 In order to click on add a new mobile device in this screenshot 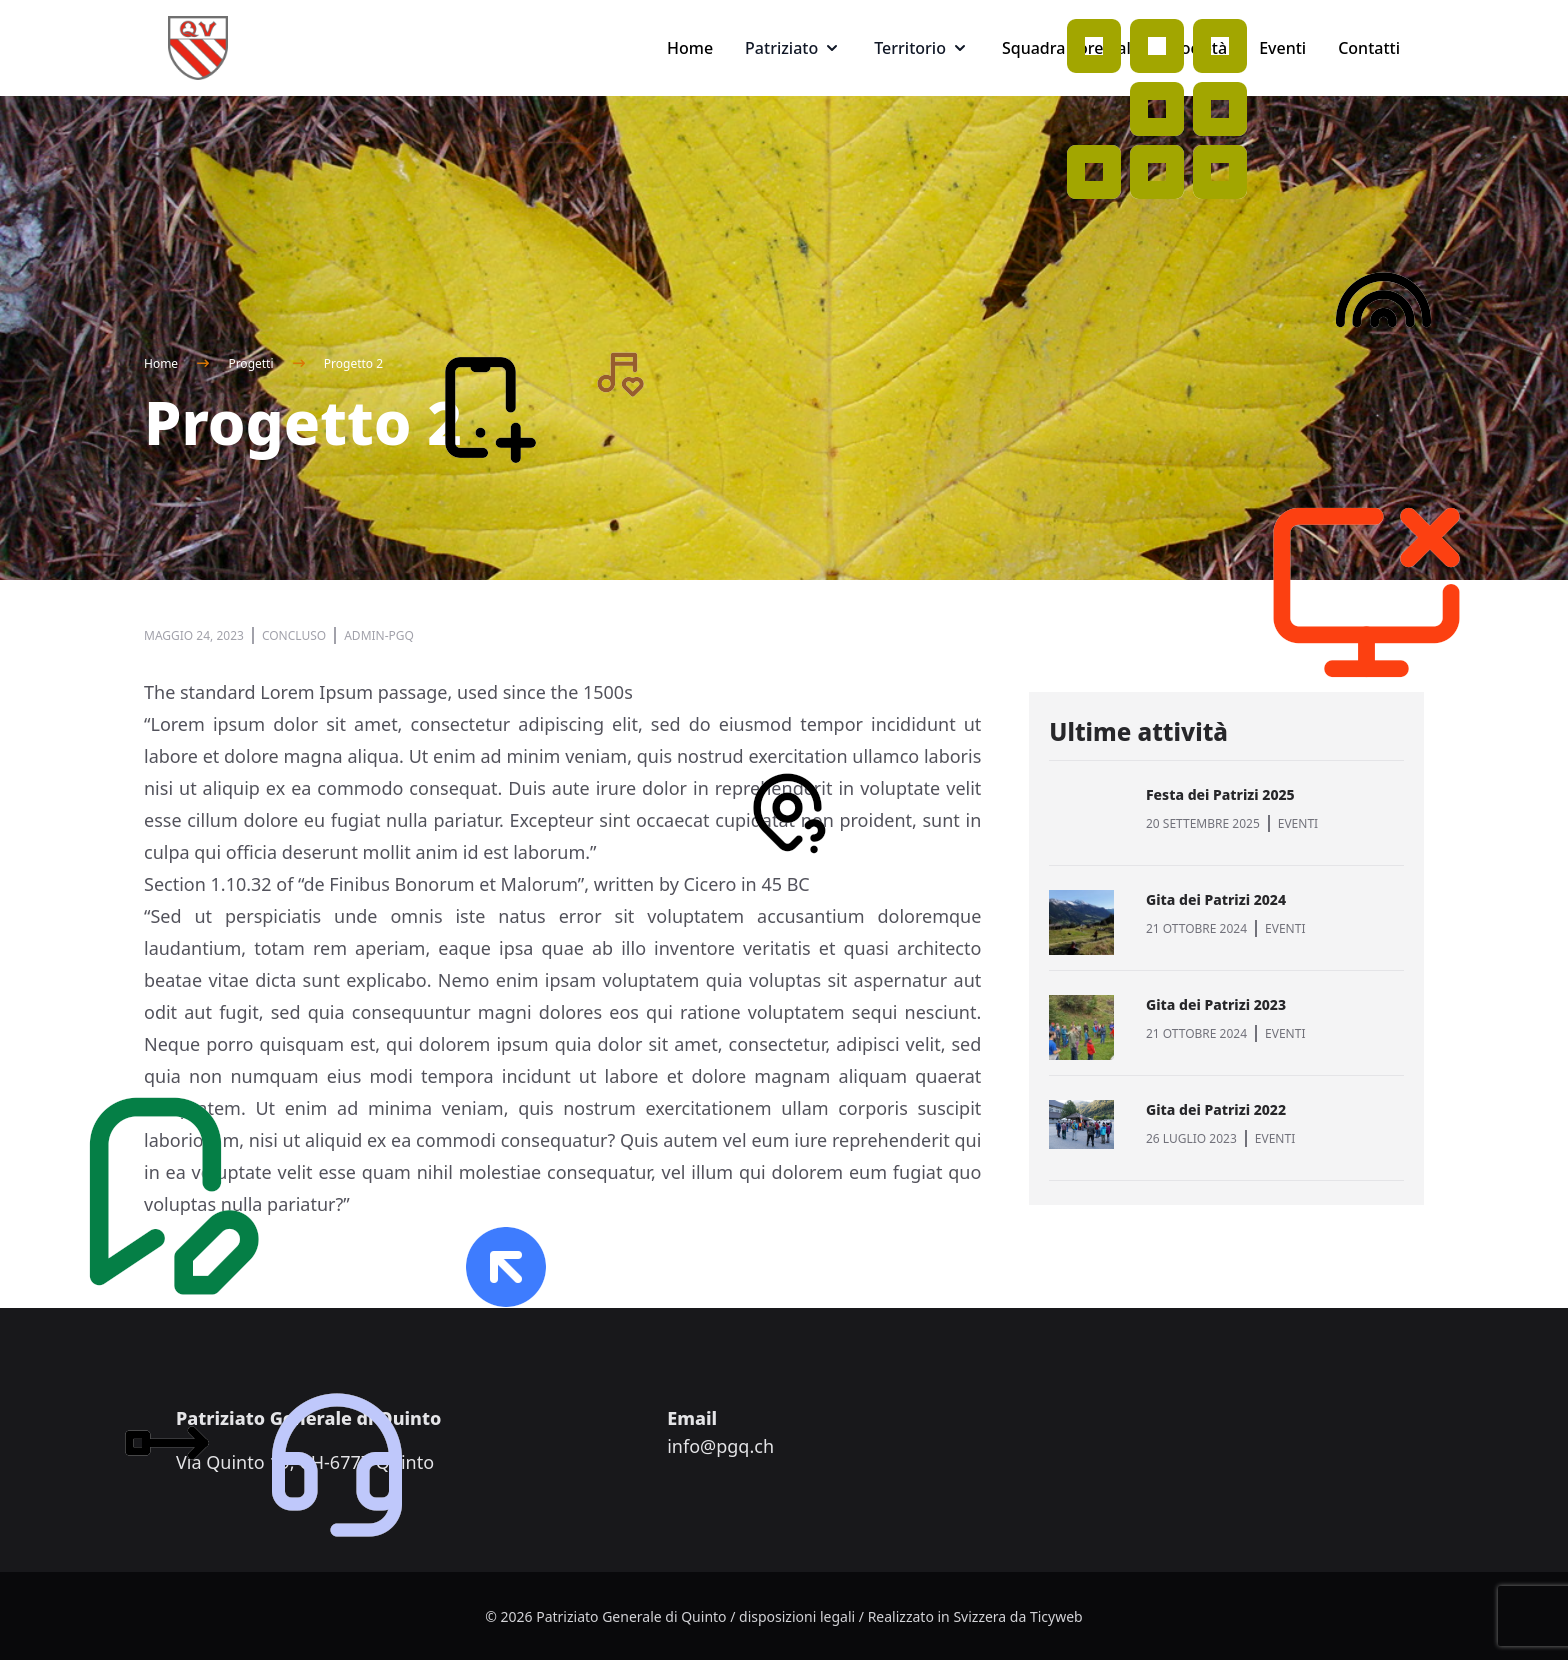, I will do `click(480, 407)`.